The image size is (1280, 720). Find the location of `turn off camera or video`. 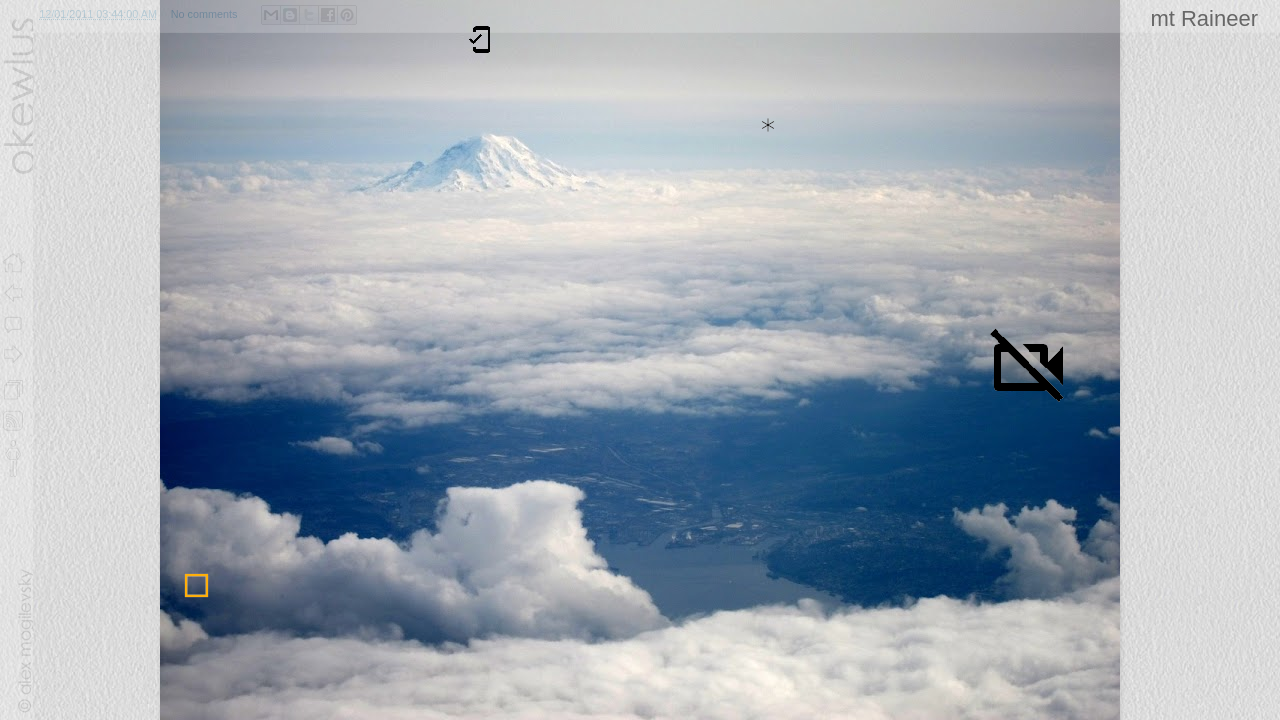

turn off camera or video is located at coordinates (1028, 367).